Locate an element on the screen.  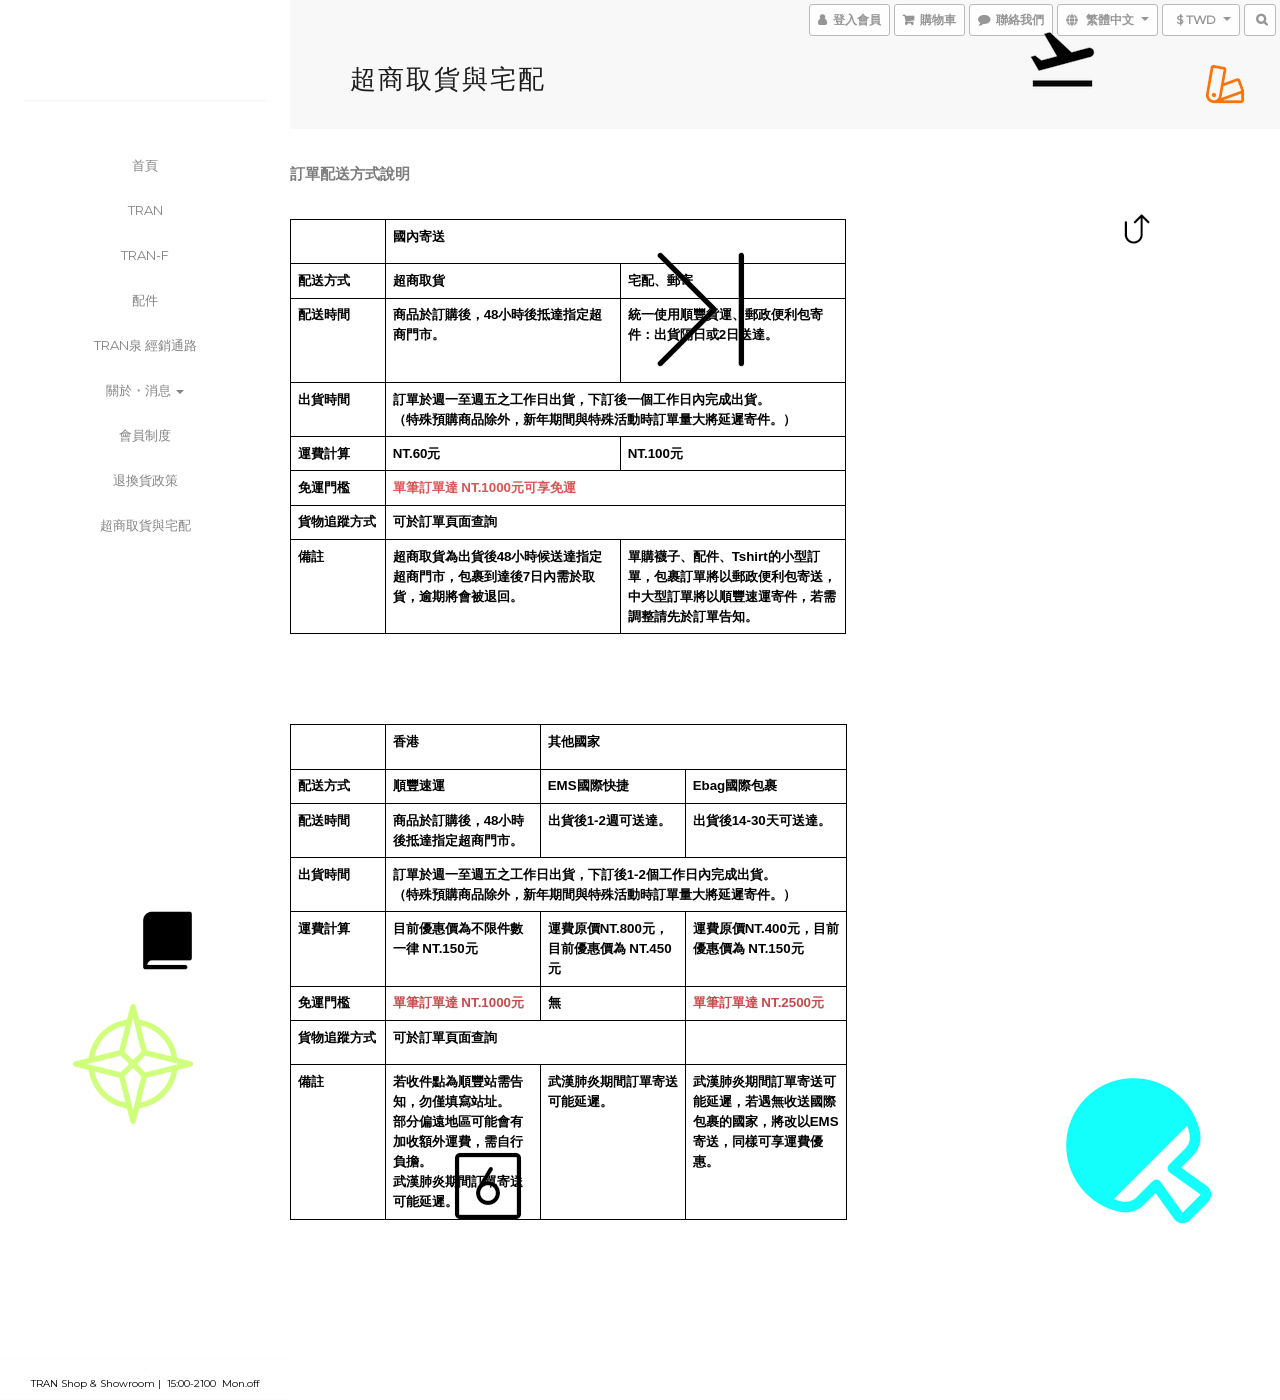
skip to end of content is located at coordinates (703, 309).